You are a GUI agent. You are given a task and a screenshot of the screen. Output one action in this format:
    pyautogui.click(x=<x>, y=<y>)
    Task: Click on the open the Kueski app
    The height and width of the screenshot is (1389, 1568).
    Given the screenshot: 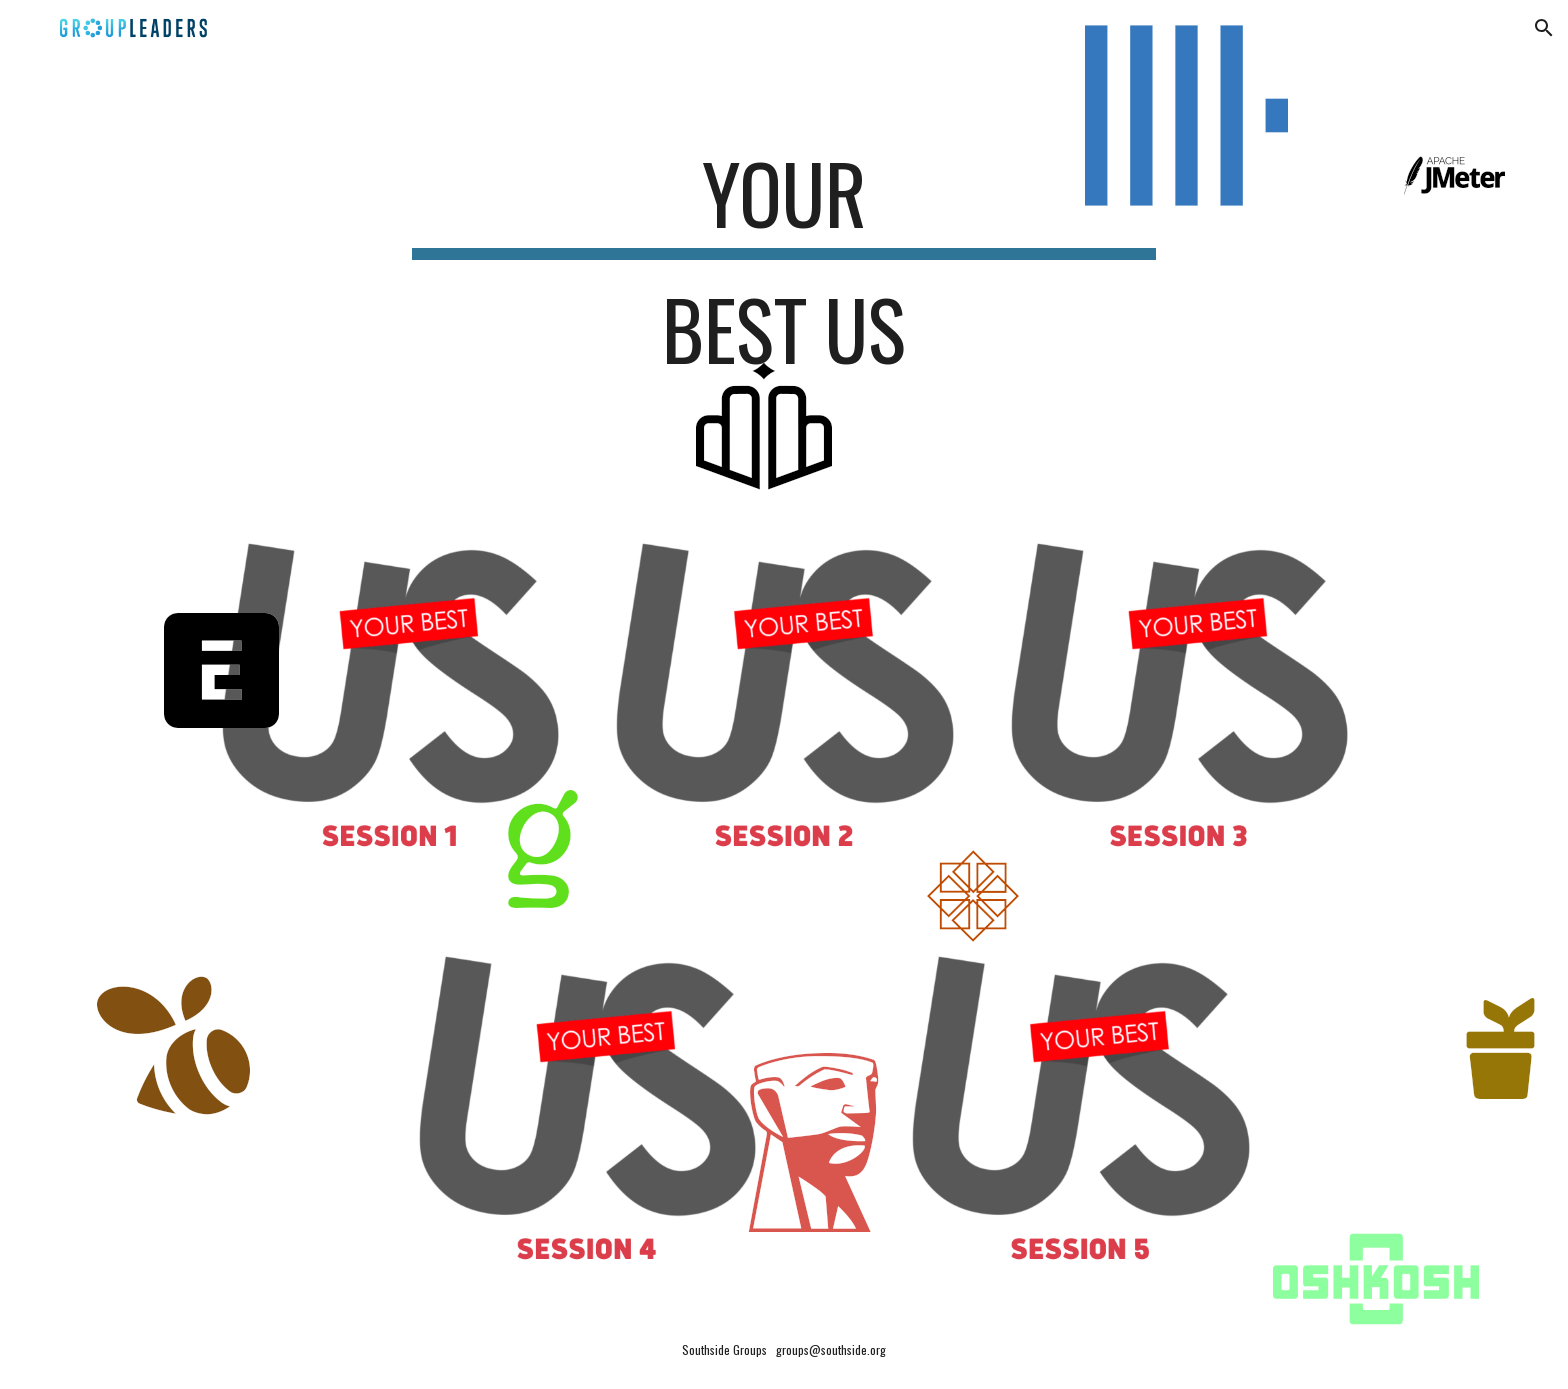 What is the action you would take?
    pyautogui.click(x=1500, y=1048)
    